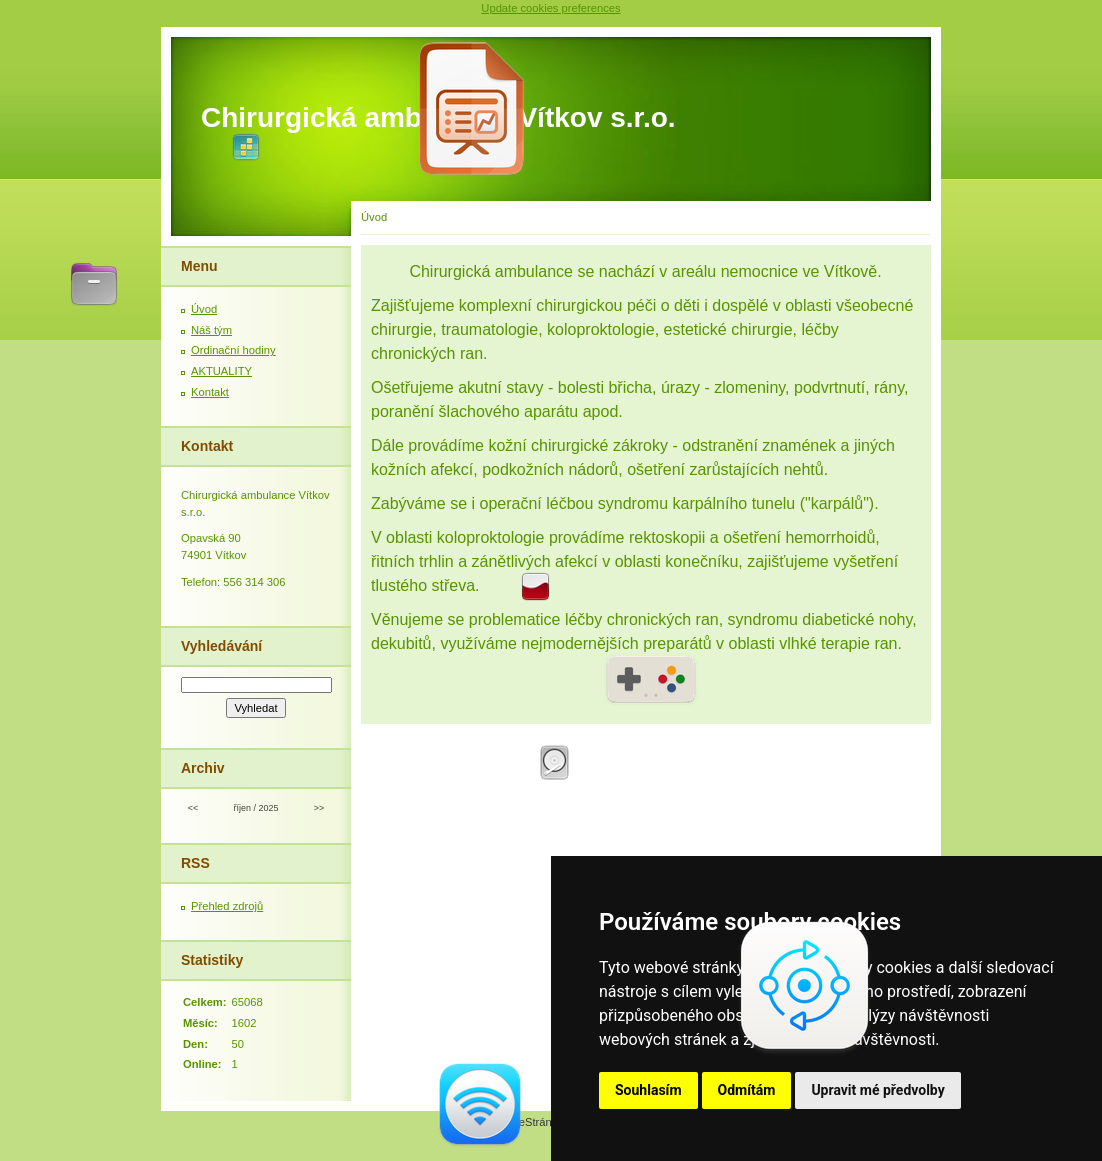  What do you see at coordinates (471, 108) in the screenshot?
I see `libreoffice impress presentation file` at bounding box center [471, 108].